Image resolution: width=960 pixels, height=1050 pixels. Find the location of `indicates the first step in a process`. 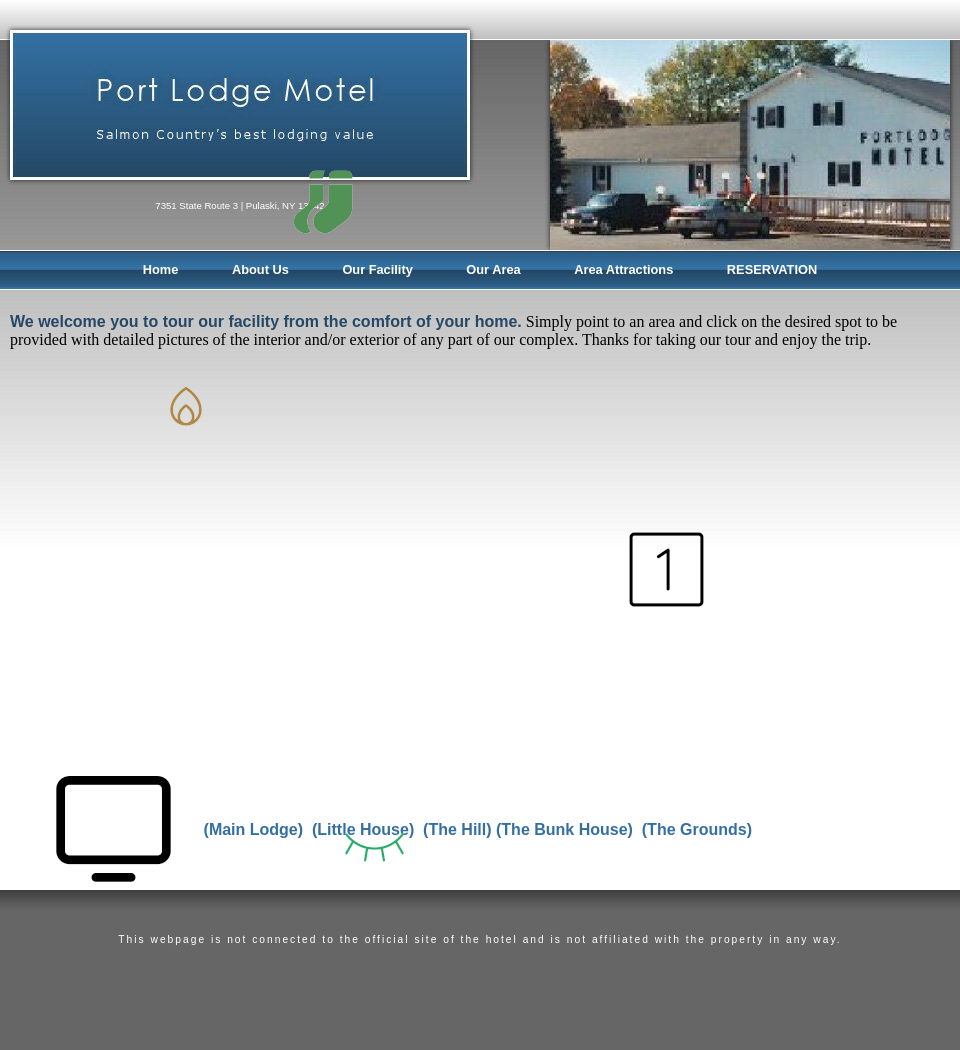

indicates the first step in a process is located at coordinates (666, 569).